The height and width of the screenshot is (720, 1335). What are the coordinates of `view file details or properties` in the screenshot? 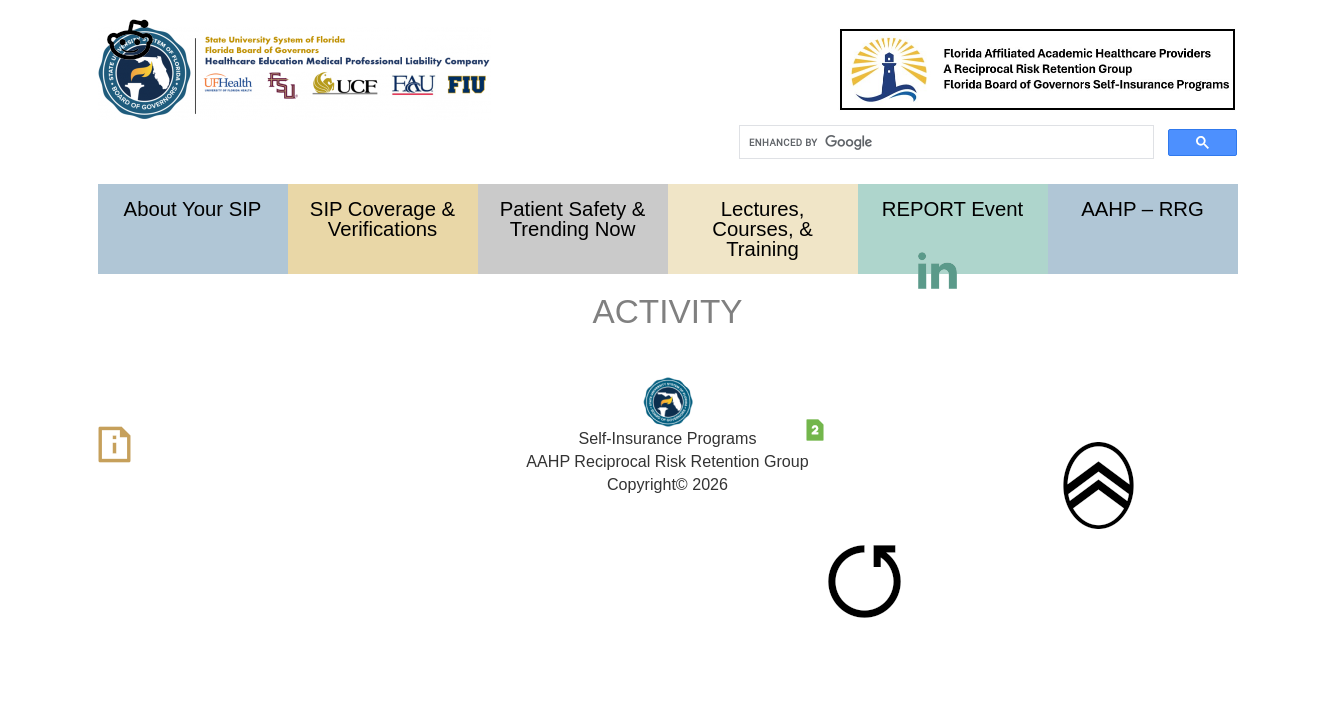 It's located at (114, 444).